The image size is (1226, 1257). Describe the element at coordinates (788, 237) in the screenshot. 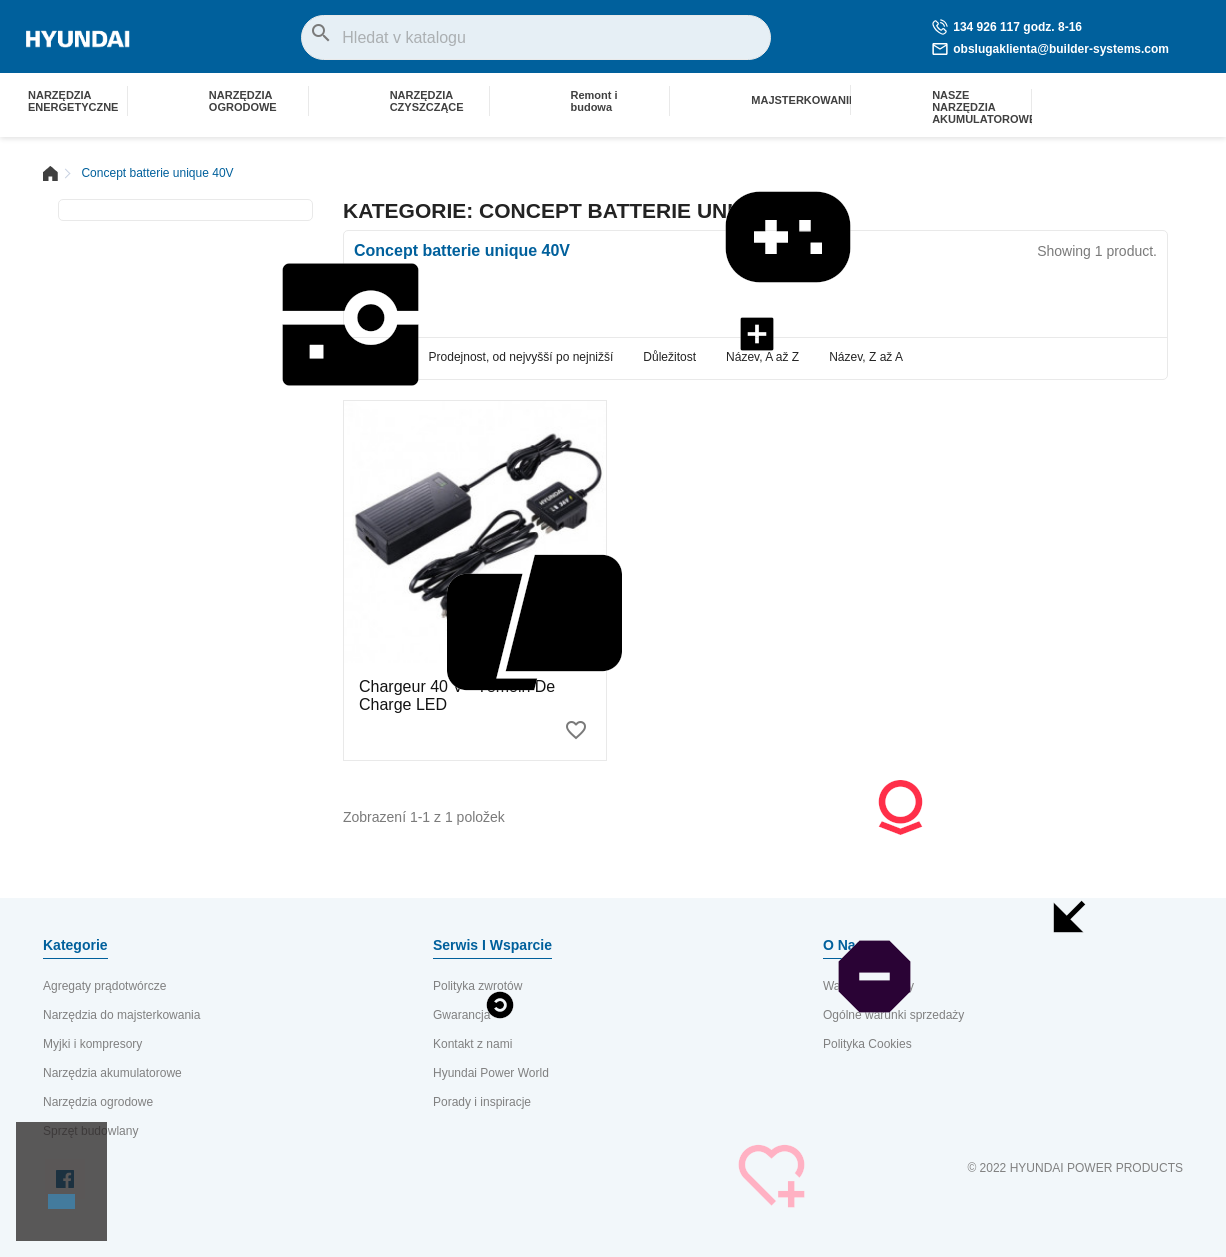

I see `open gaming or games section` at that location.